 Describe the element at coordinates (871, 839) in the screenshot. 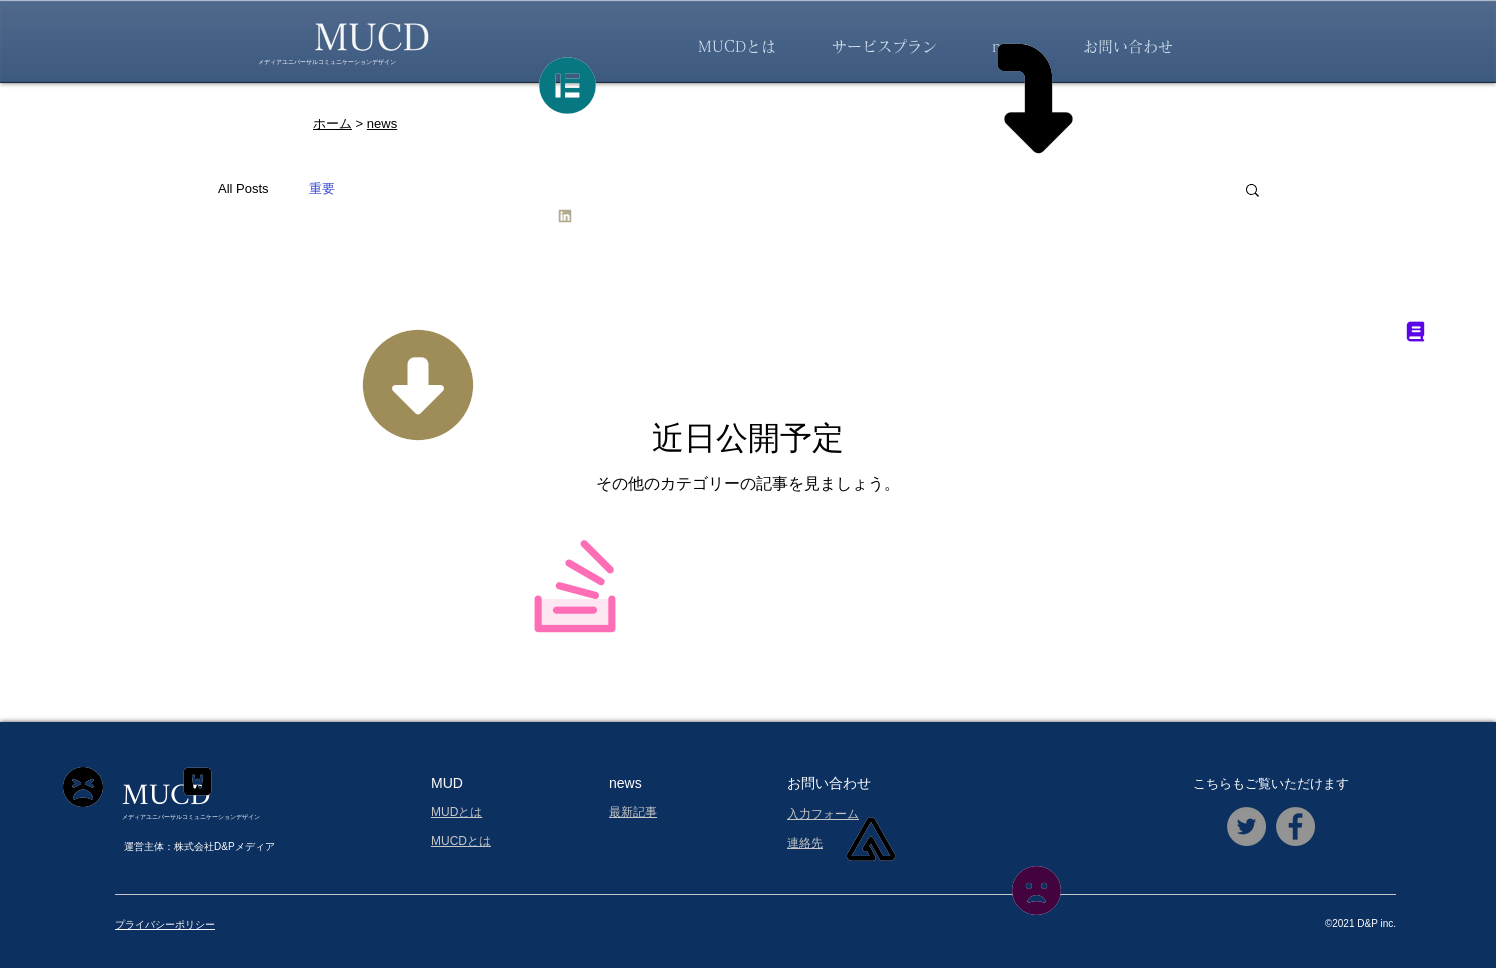

I see `Adobe brand logo` at that location.